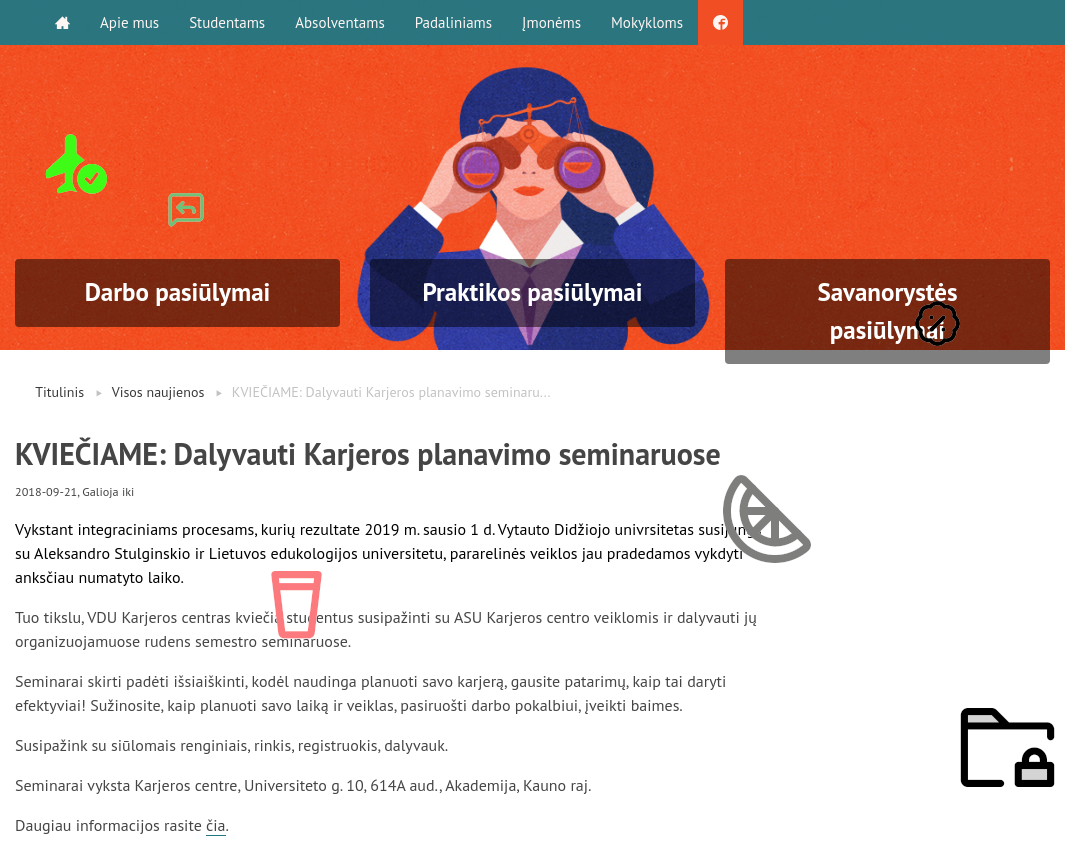  What do you see at coordinates (74, 164) in the screenshot?
I see `flight booking confirmed` at bounding box center [74, 164].